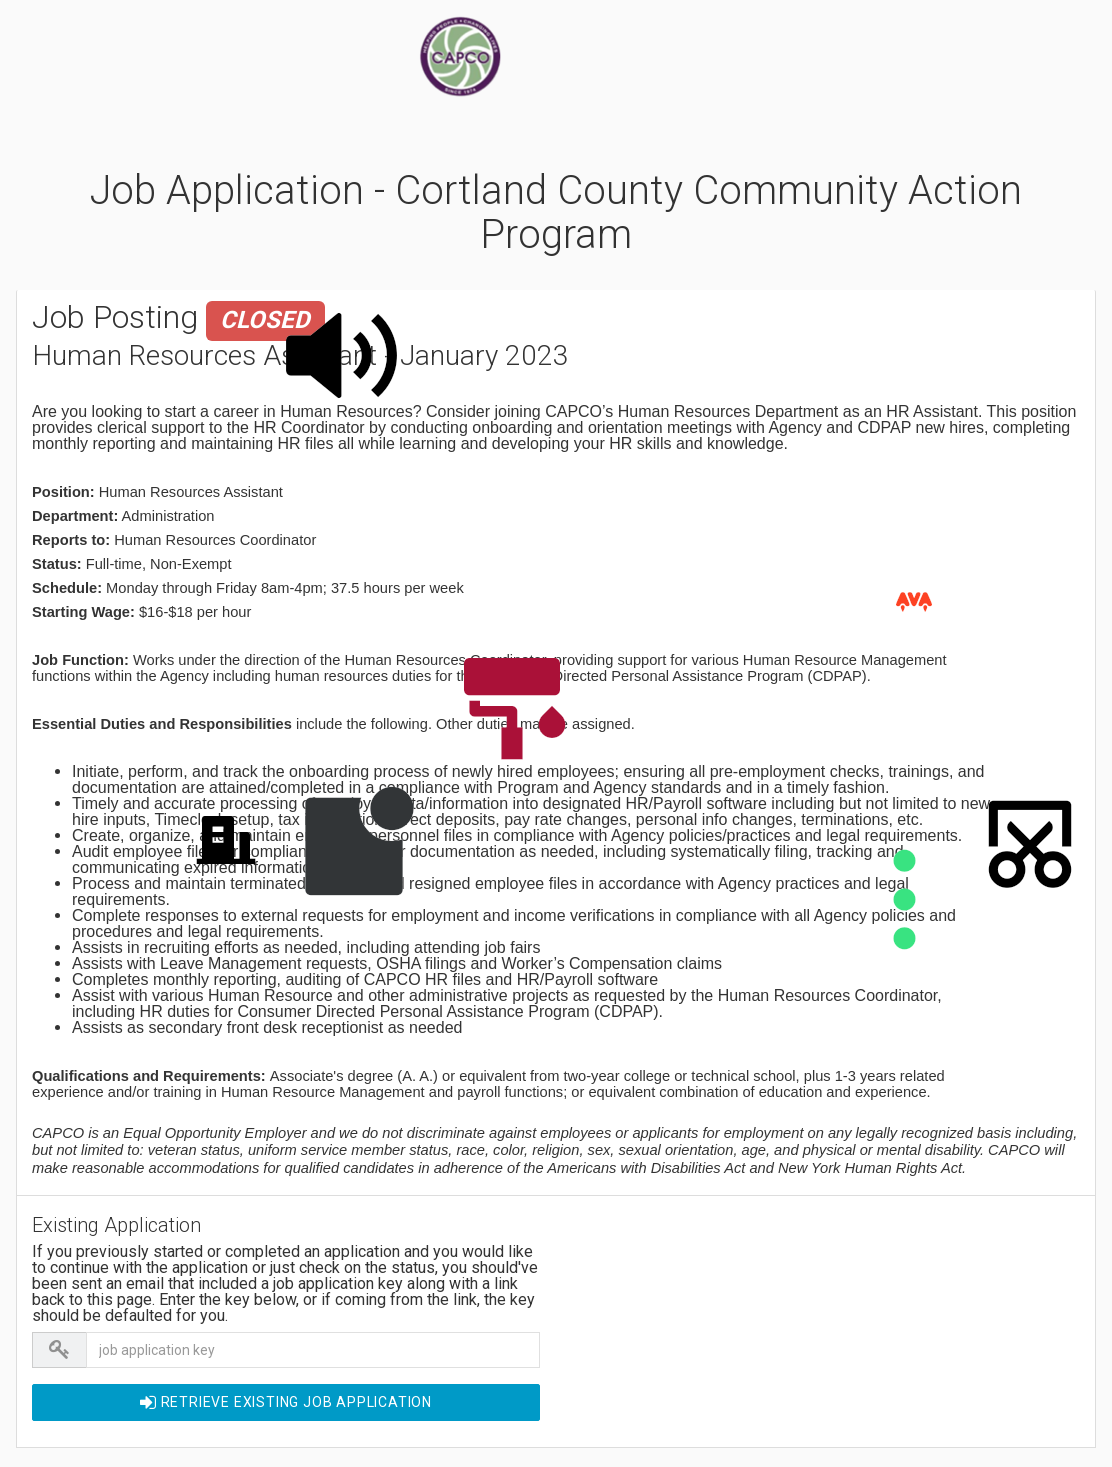 This screenshot has height=1467, width=1112. What do you see at coordinates (226, 840) in the screenshot?
I see `view building or office location` at bounding box center [226, 840].